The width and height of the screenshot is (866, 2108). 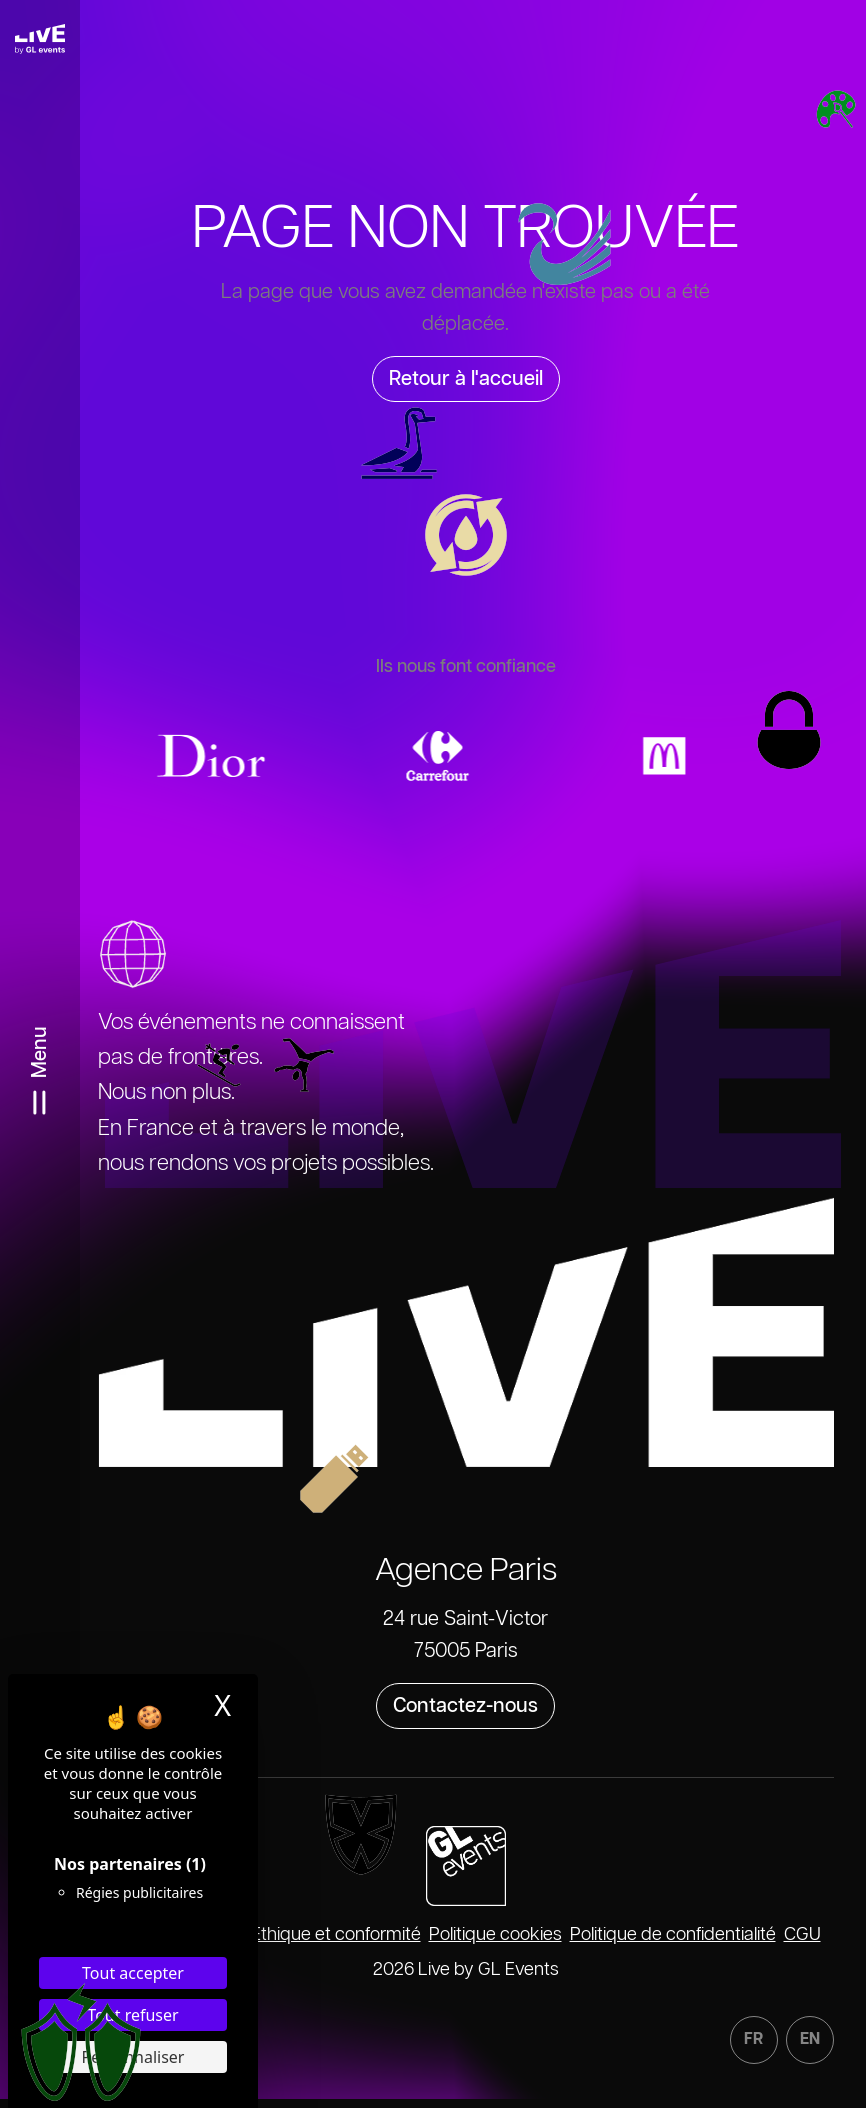 What do you see at coordinates (398, 443) in the screenshot?
I see `canadian goose character or wildlife element` at bounding box center [398, 443].